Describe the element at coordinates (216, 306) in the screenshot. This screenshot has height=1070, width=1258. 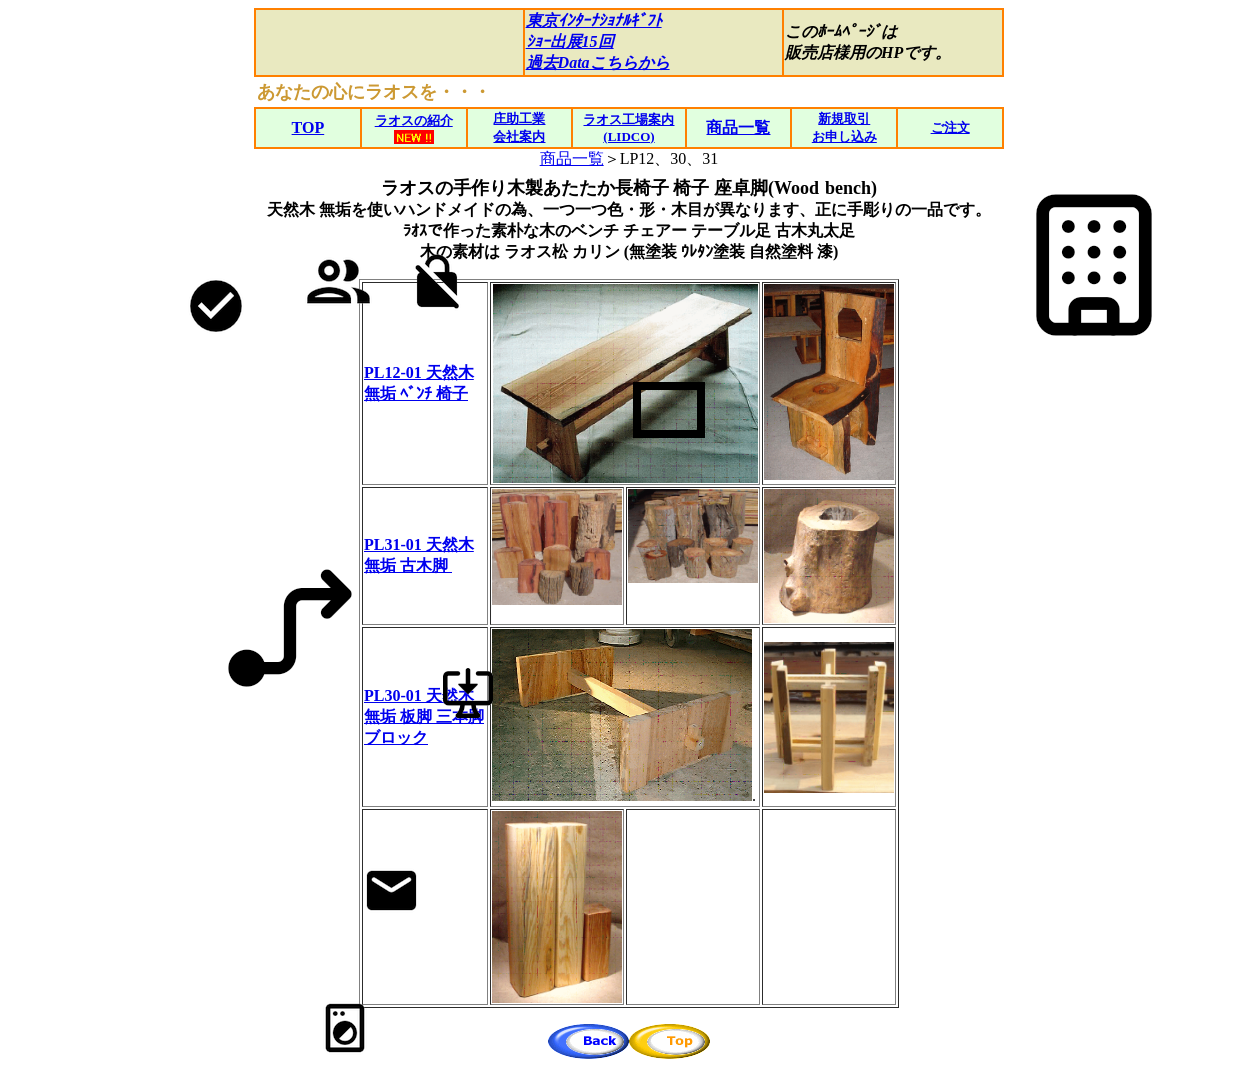
I see `indicates successful completion of an action` at that location.